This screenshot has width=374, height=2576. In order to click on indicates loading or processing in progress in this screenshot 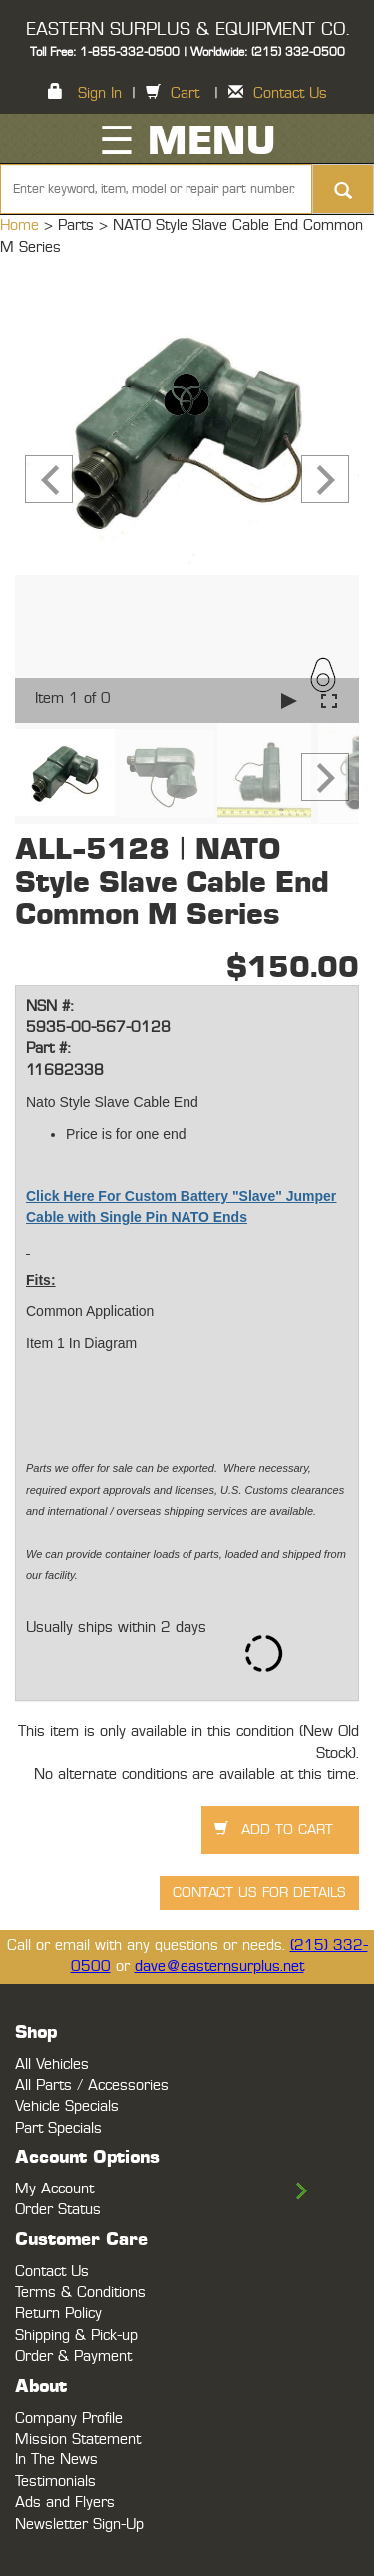, I will do `click(263, 1653)`.